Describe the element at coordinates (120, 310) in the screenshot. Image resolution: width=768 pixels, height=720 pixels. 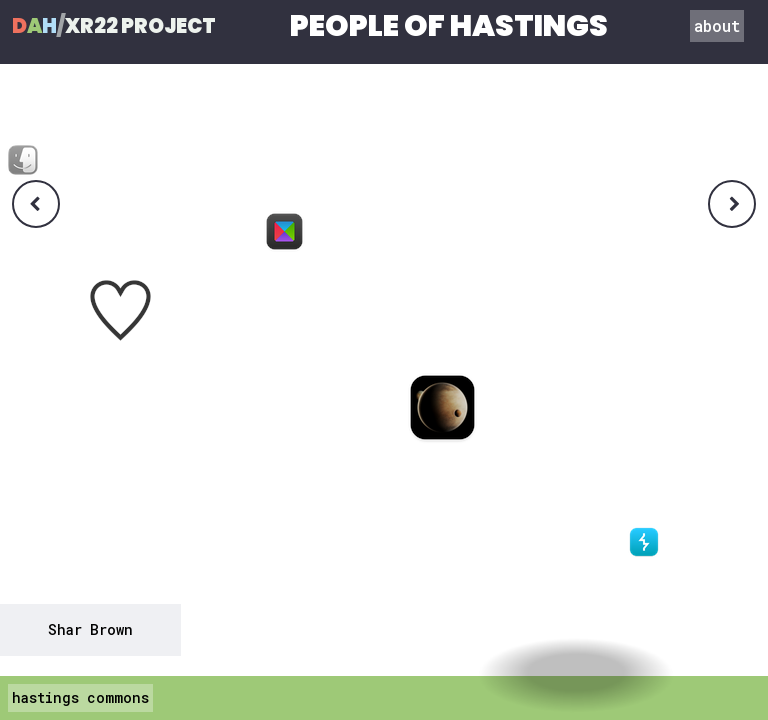
I see `add to favorites` at that location.